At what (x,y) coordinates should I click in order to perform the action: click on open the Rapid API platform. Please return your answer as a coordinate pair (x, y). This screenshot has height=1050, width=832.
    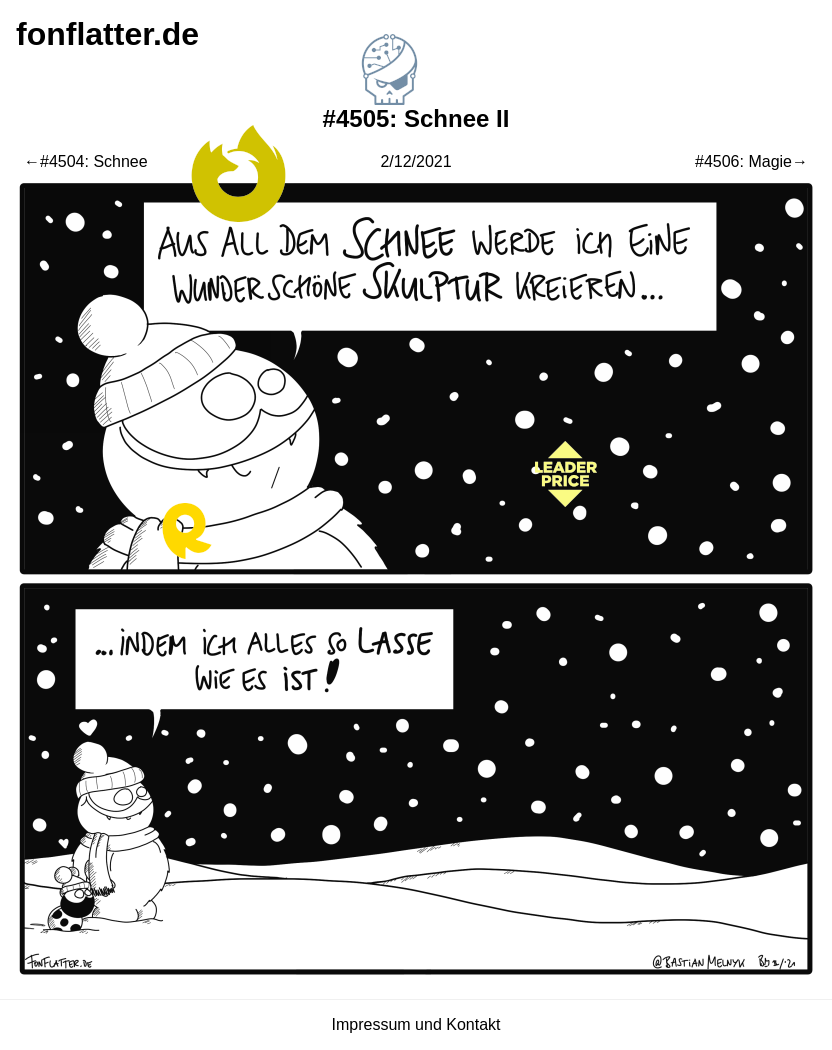
    Looking at the image, I should click on (187, 531).